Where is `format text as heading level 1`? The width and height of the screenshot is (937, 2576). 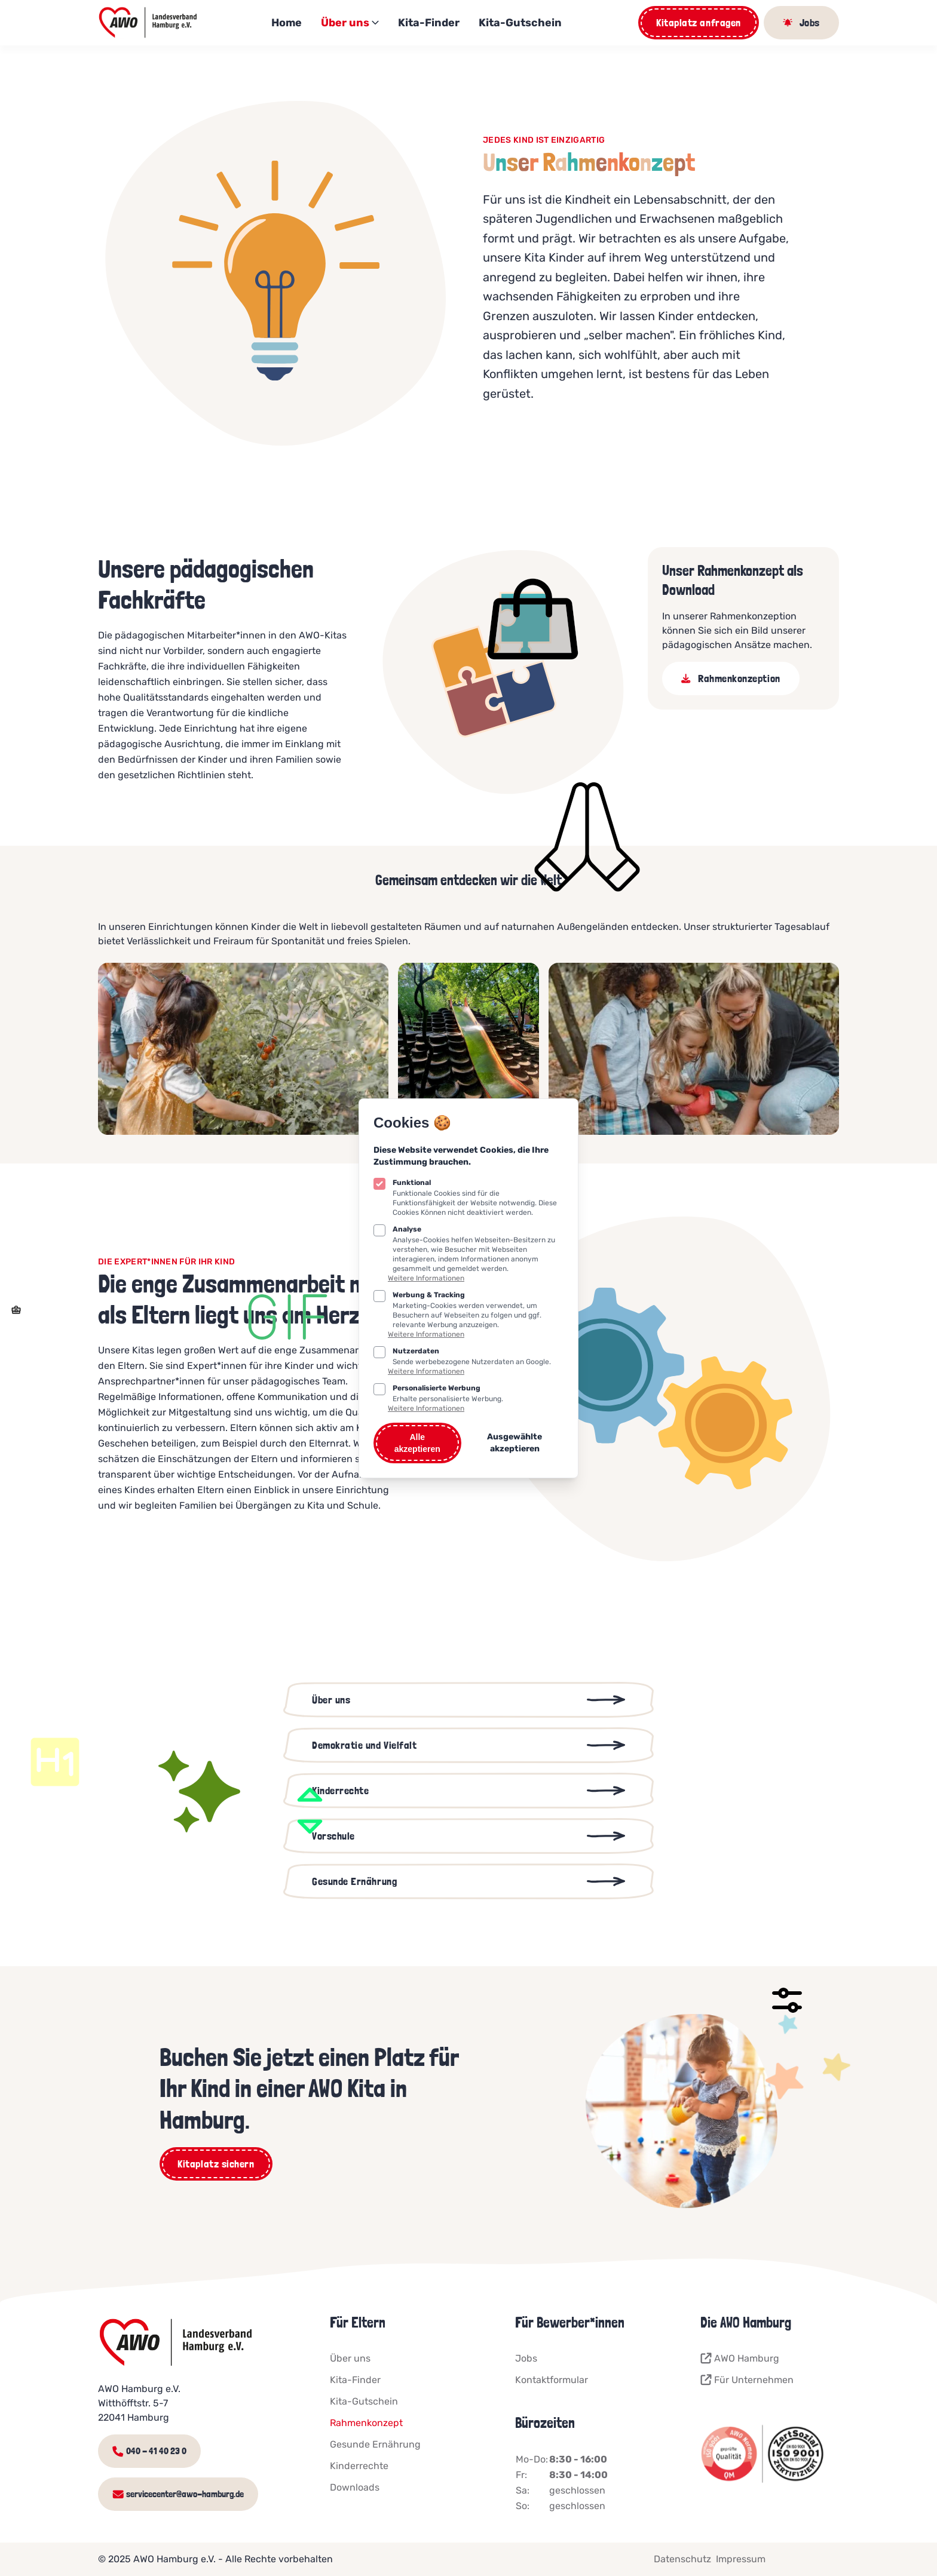
format text as heading level 1 is located at coordinates (55, 1762).